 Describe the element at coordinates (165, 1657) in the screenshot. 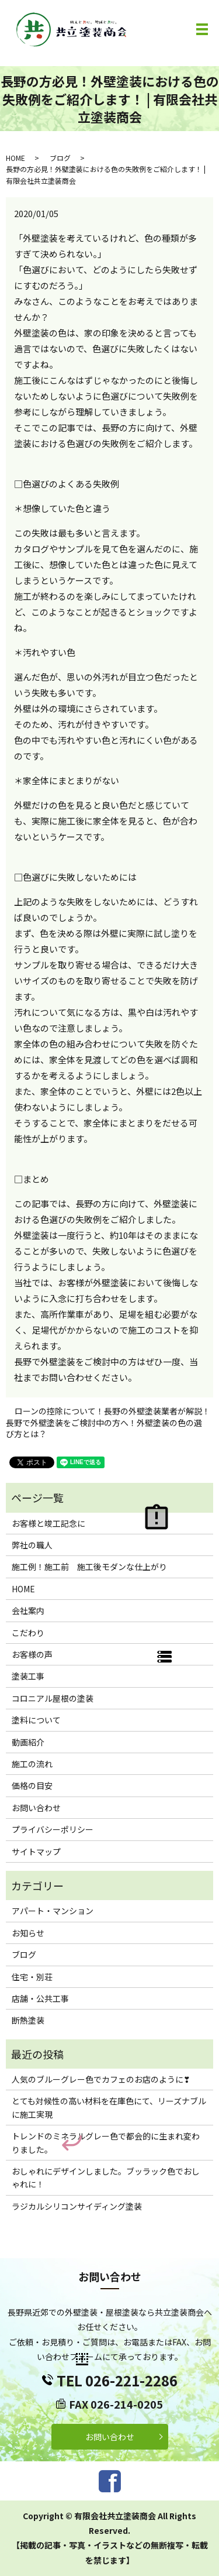

I see `view device storage settings` at that location.